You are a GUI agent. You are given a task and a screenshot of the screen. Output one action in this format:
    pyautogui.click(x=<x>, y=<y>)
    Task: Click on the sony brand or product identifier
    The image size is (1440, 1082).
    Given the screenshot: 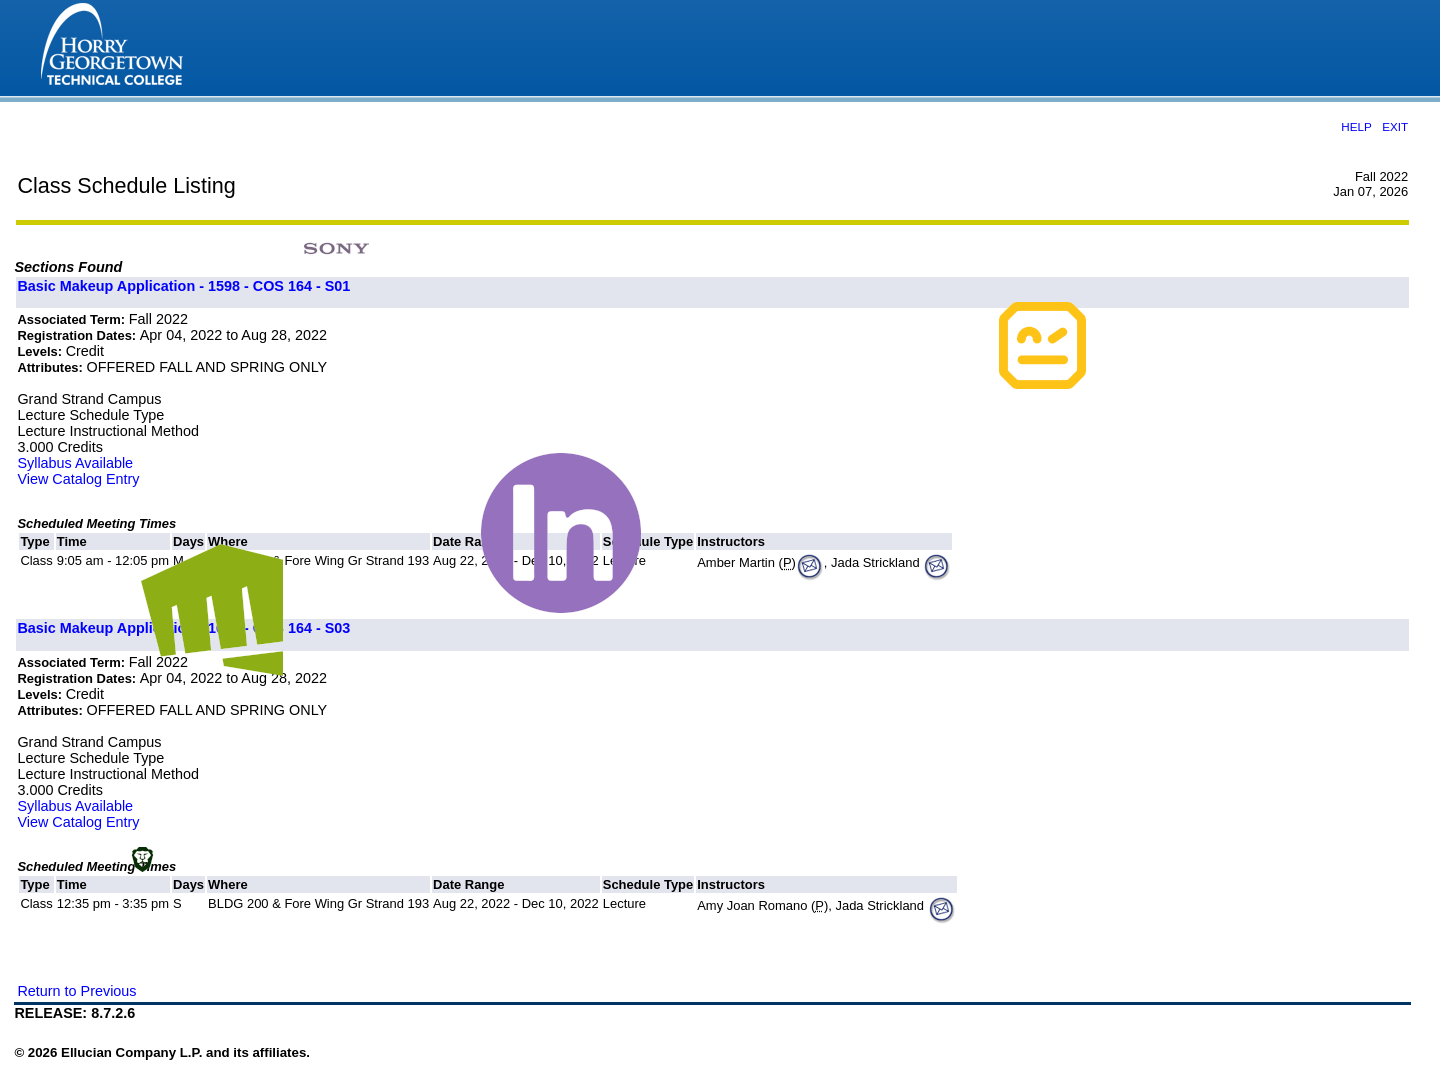 What is the action you would take?
    pyautogui.click(x=336, y=248)
    